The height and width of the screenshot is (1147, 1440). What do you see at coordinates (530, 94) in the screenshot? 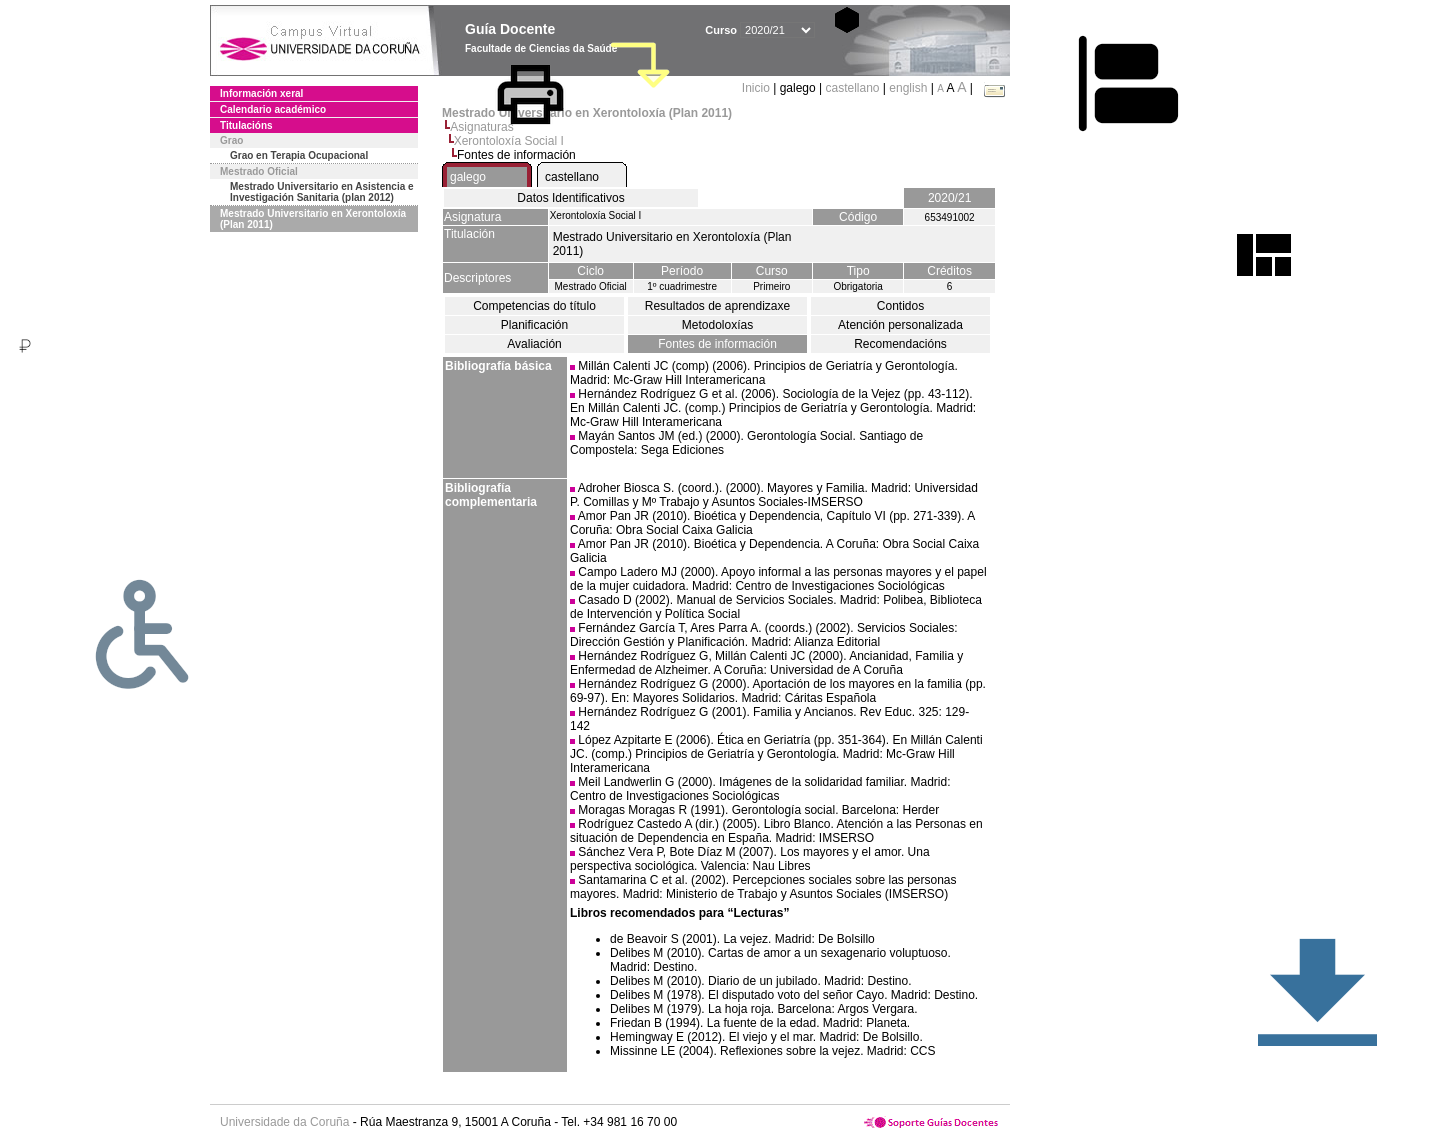
I see `print current document or page` at bounding box center [530, 94].